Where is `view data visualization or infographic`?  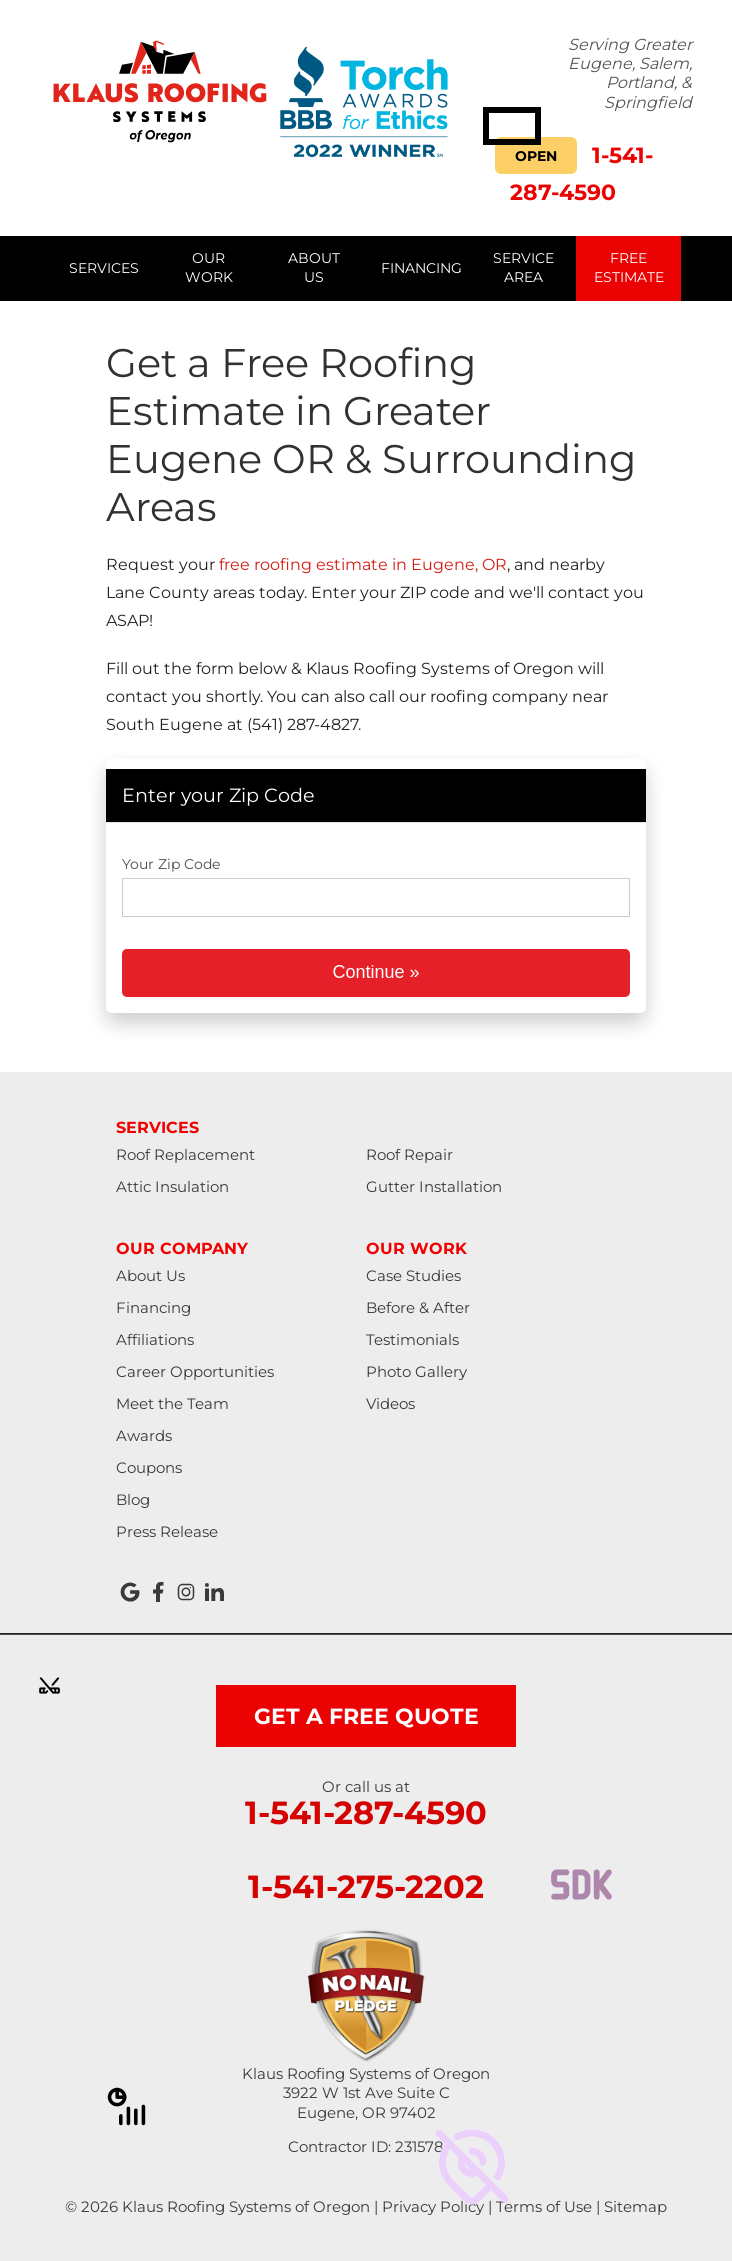
view data visualization or infographic is located at coordinates (126, 2106).